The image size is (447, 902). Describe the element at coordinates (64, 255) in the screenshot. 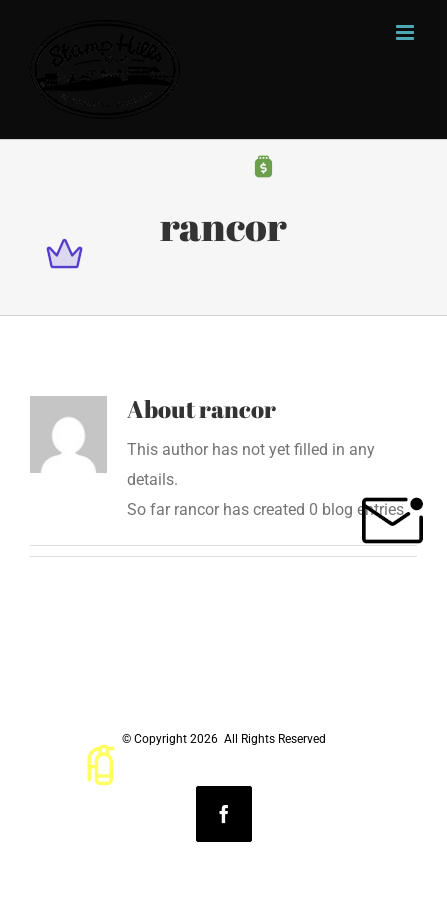

I see `indicates premium or pro membership status` at that location.